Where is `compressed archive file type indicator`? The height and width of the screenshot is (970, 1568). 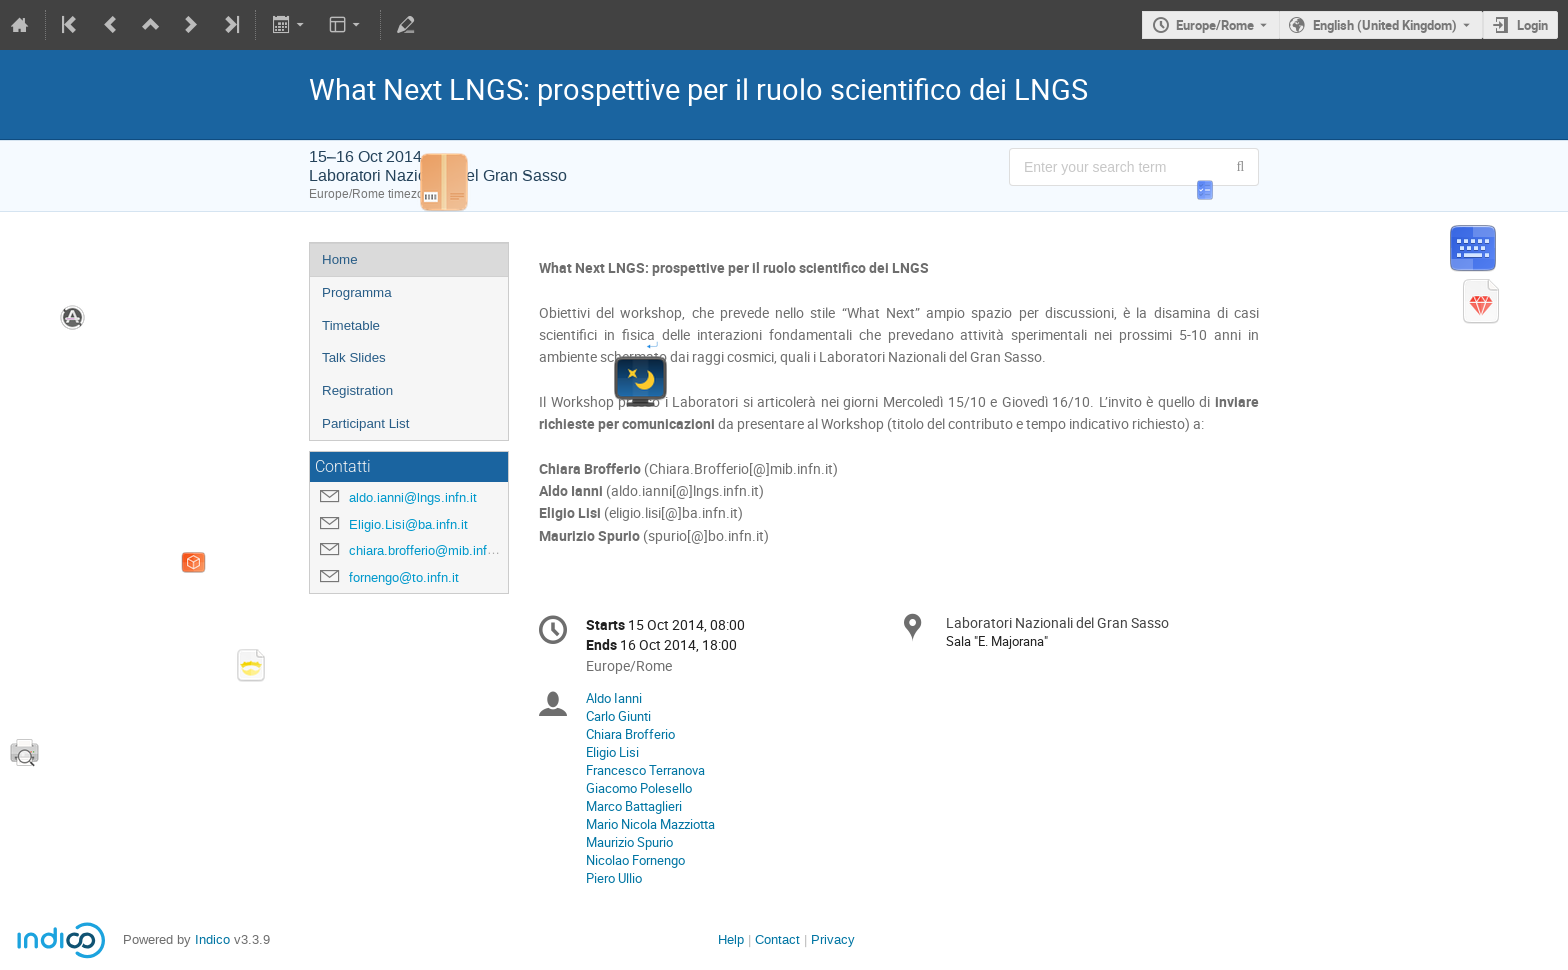
compressed archive file type indicator is located at coordinates (444, 182).